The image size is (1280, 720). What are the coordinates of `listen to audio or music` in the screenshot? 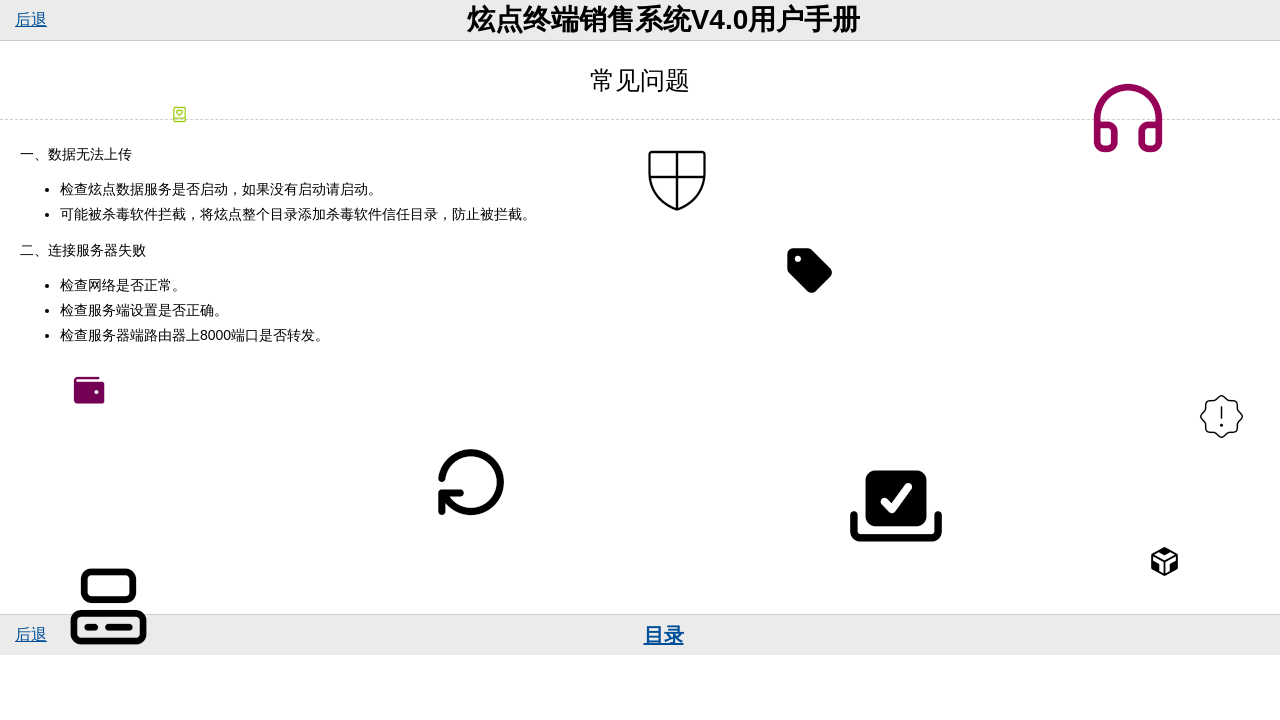 It's located at (1128, 118).